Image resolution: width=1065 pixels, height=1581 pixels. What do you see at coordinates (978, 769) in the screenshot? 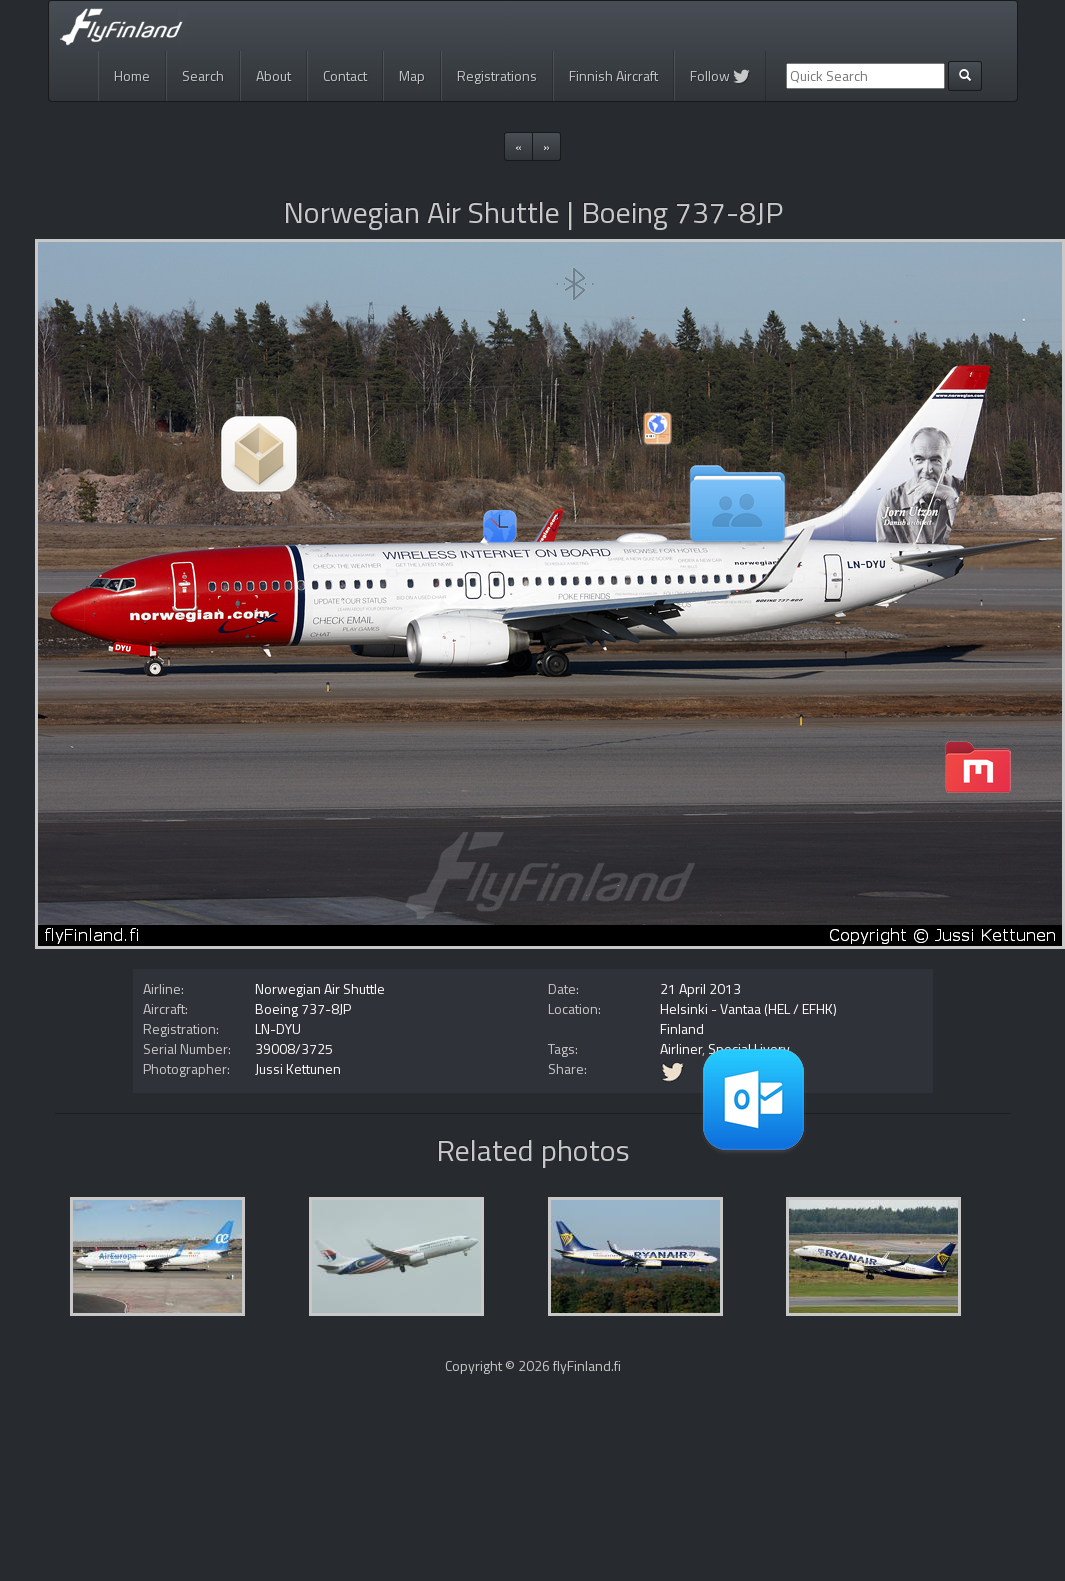
I see `folder containing Quixel Megascans assets` at bounding box center [978, 769].